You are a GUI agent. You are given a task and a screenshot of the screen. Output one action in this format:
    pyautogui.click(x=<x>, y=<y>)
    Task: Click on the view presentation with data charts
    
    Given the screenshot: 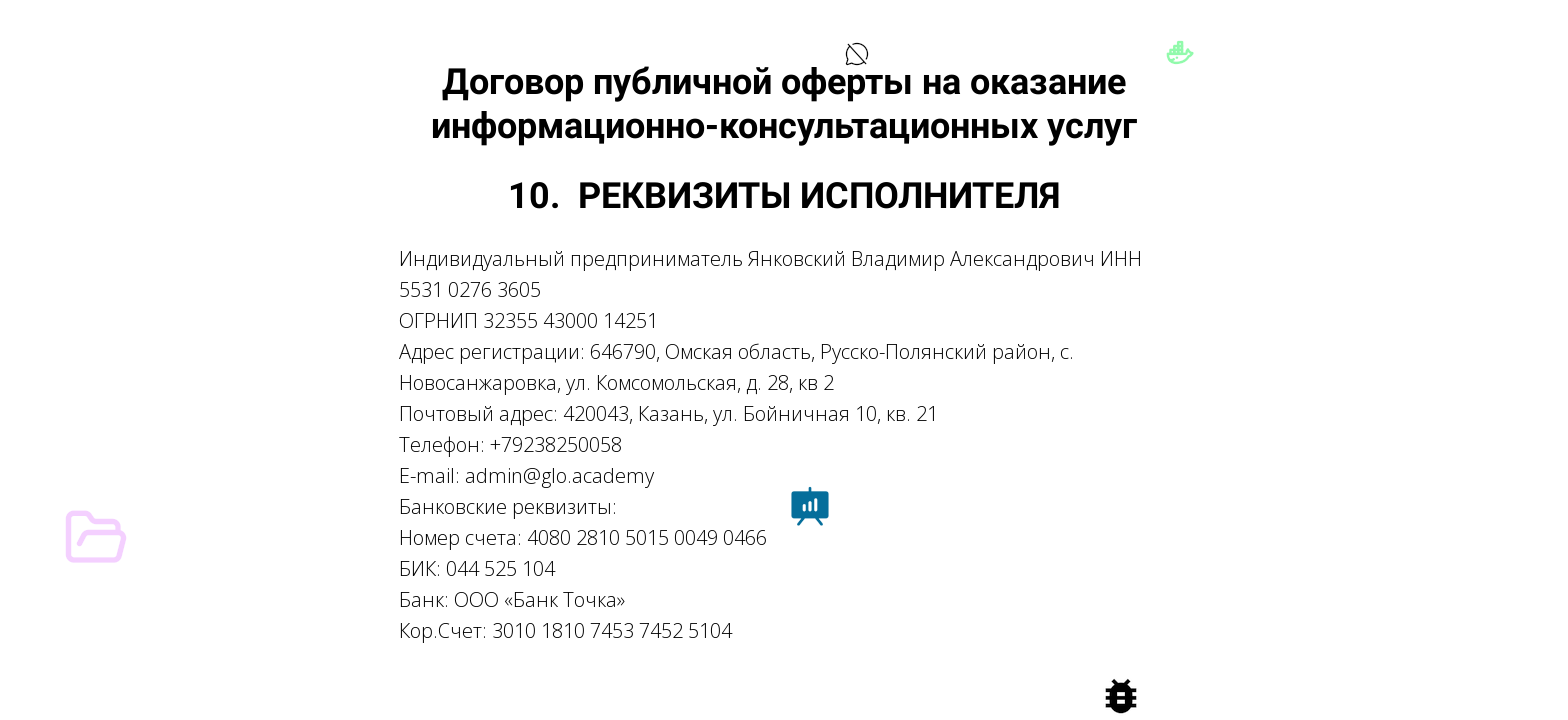 What is the action you would take?
    pyautogui.click(x=810, y=507)
    